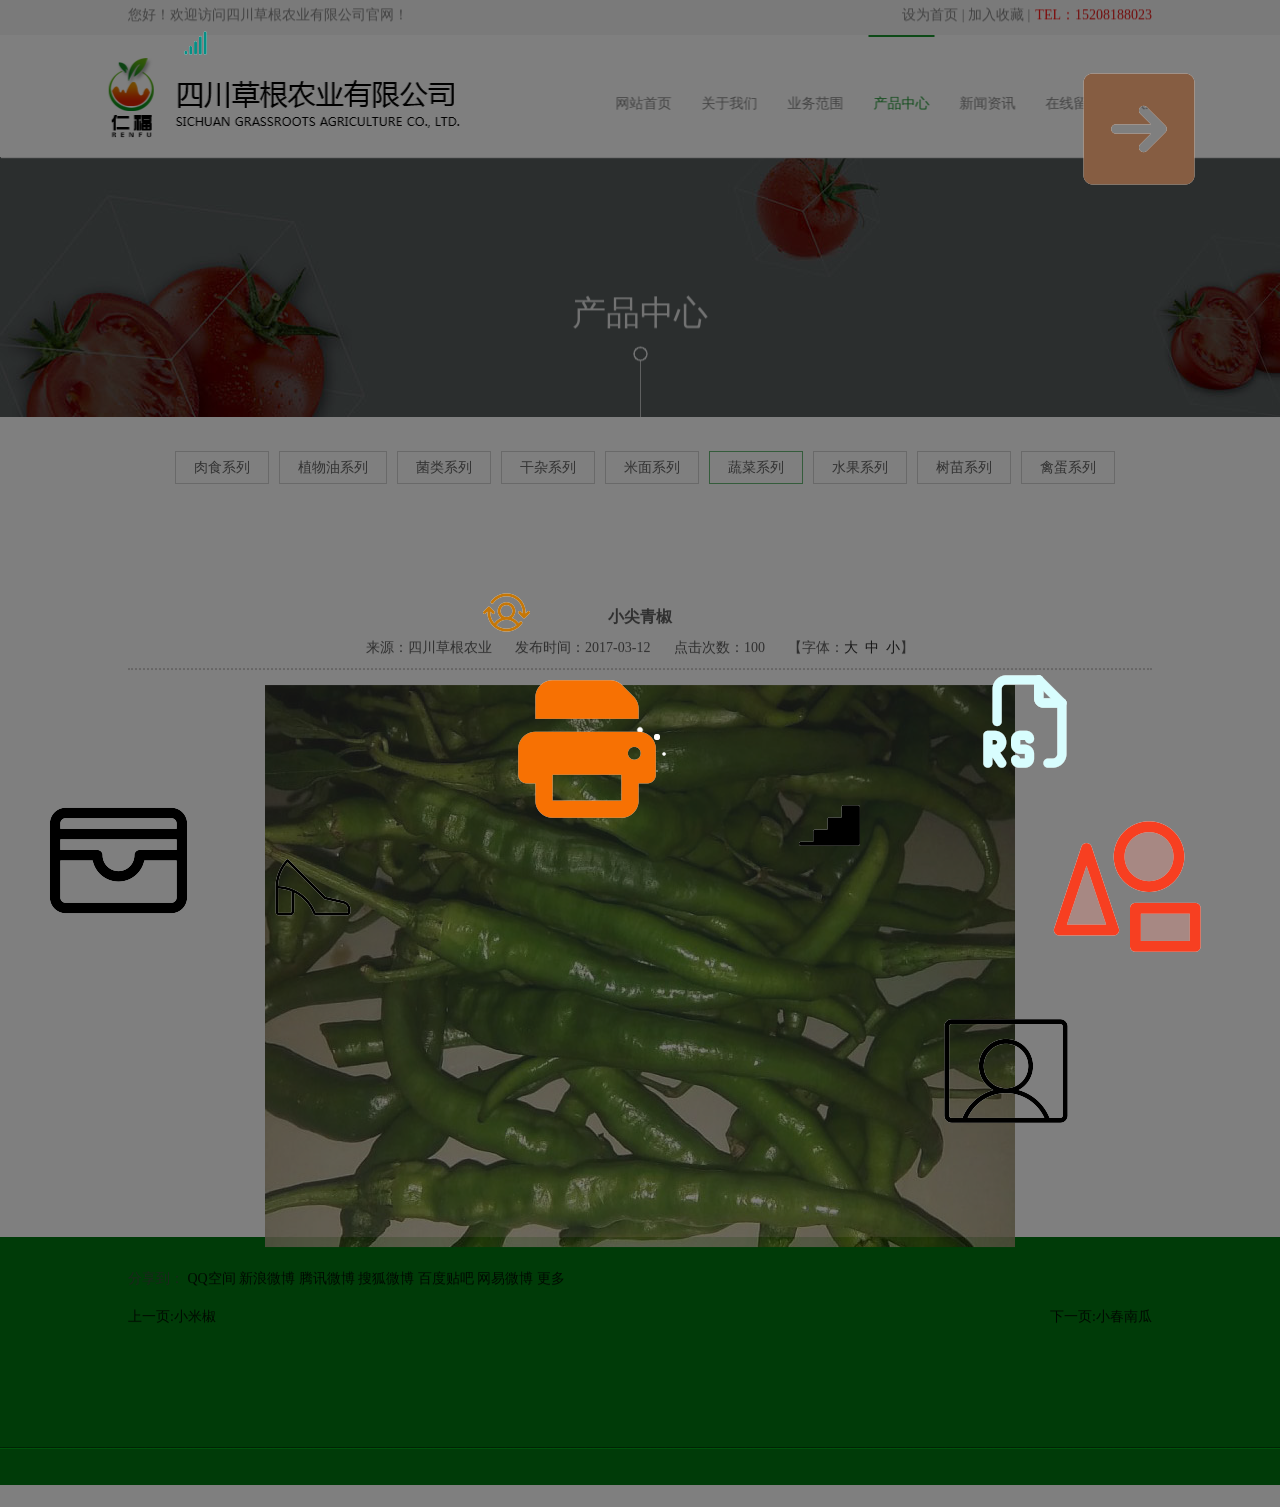 The width and height of the screenshot is (1280, 1507). Describe the element at coordinates (831, 825) in the screenshot. I see `view step count or fitness progress` at that location.